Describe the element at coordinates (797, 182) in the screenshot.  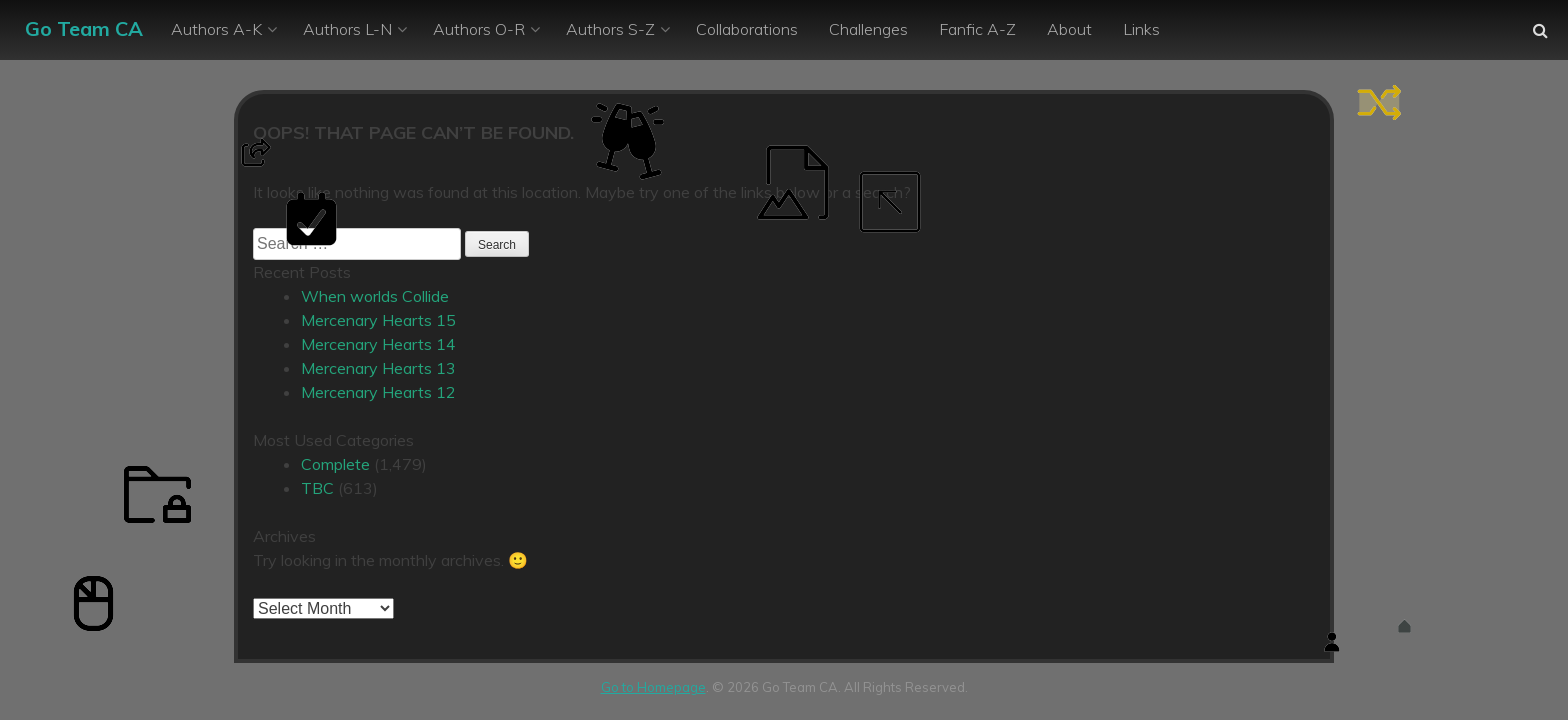
I see `view image file` at that location.